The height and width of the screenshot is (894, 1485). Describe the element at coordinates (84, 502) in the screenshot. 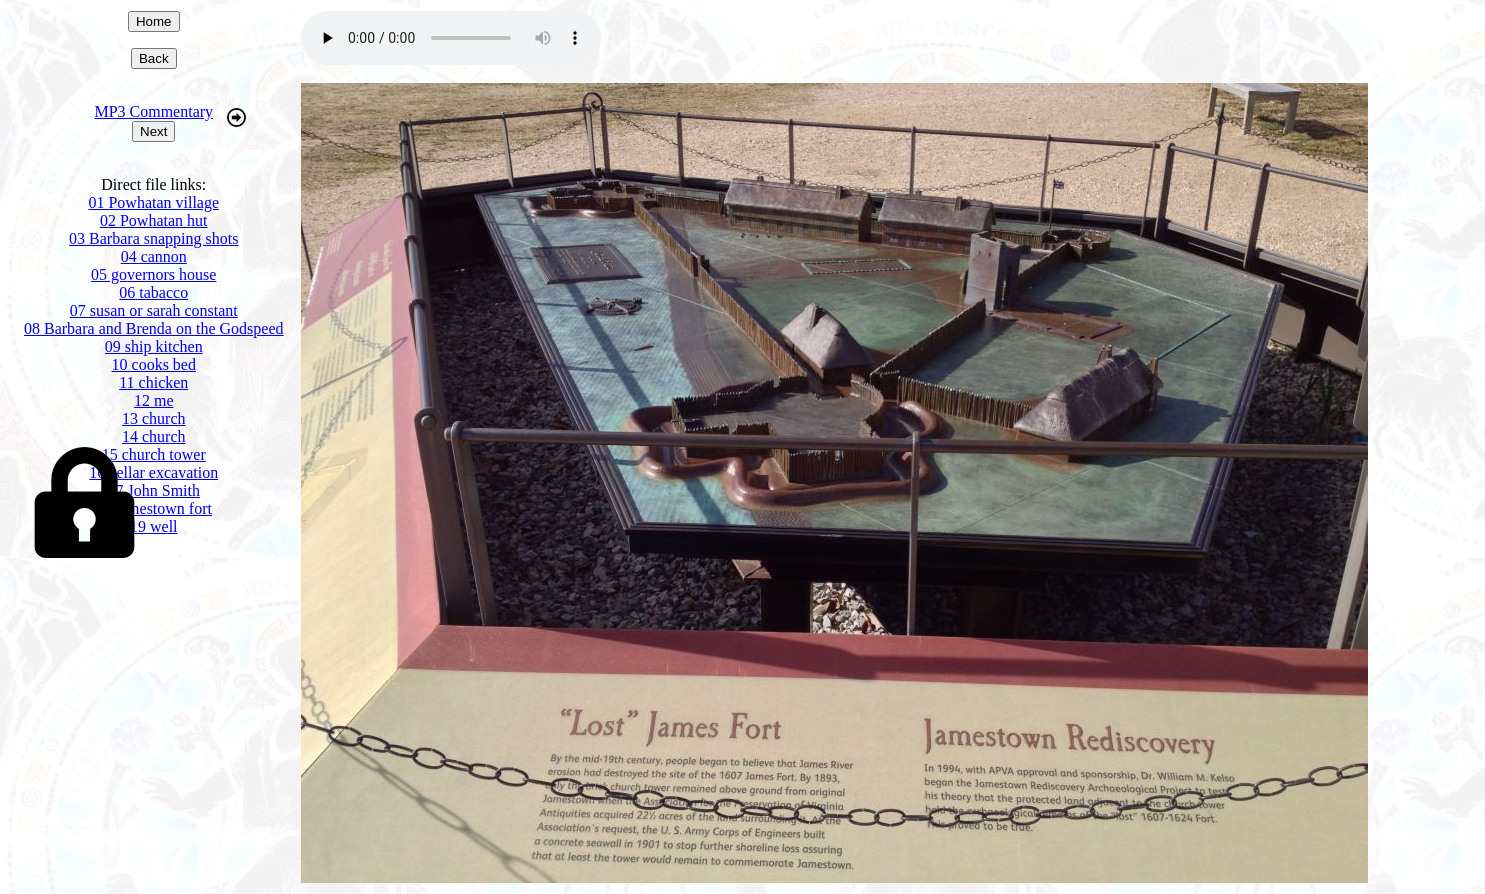

I see `indicates a locked or secured item` at that location.